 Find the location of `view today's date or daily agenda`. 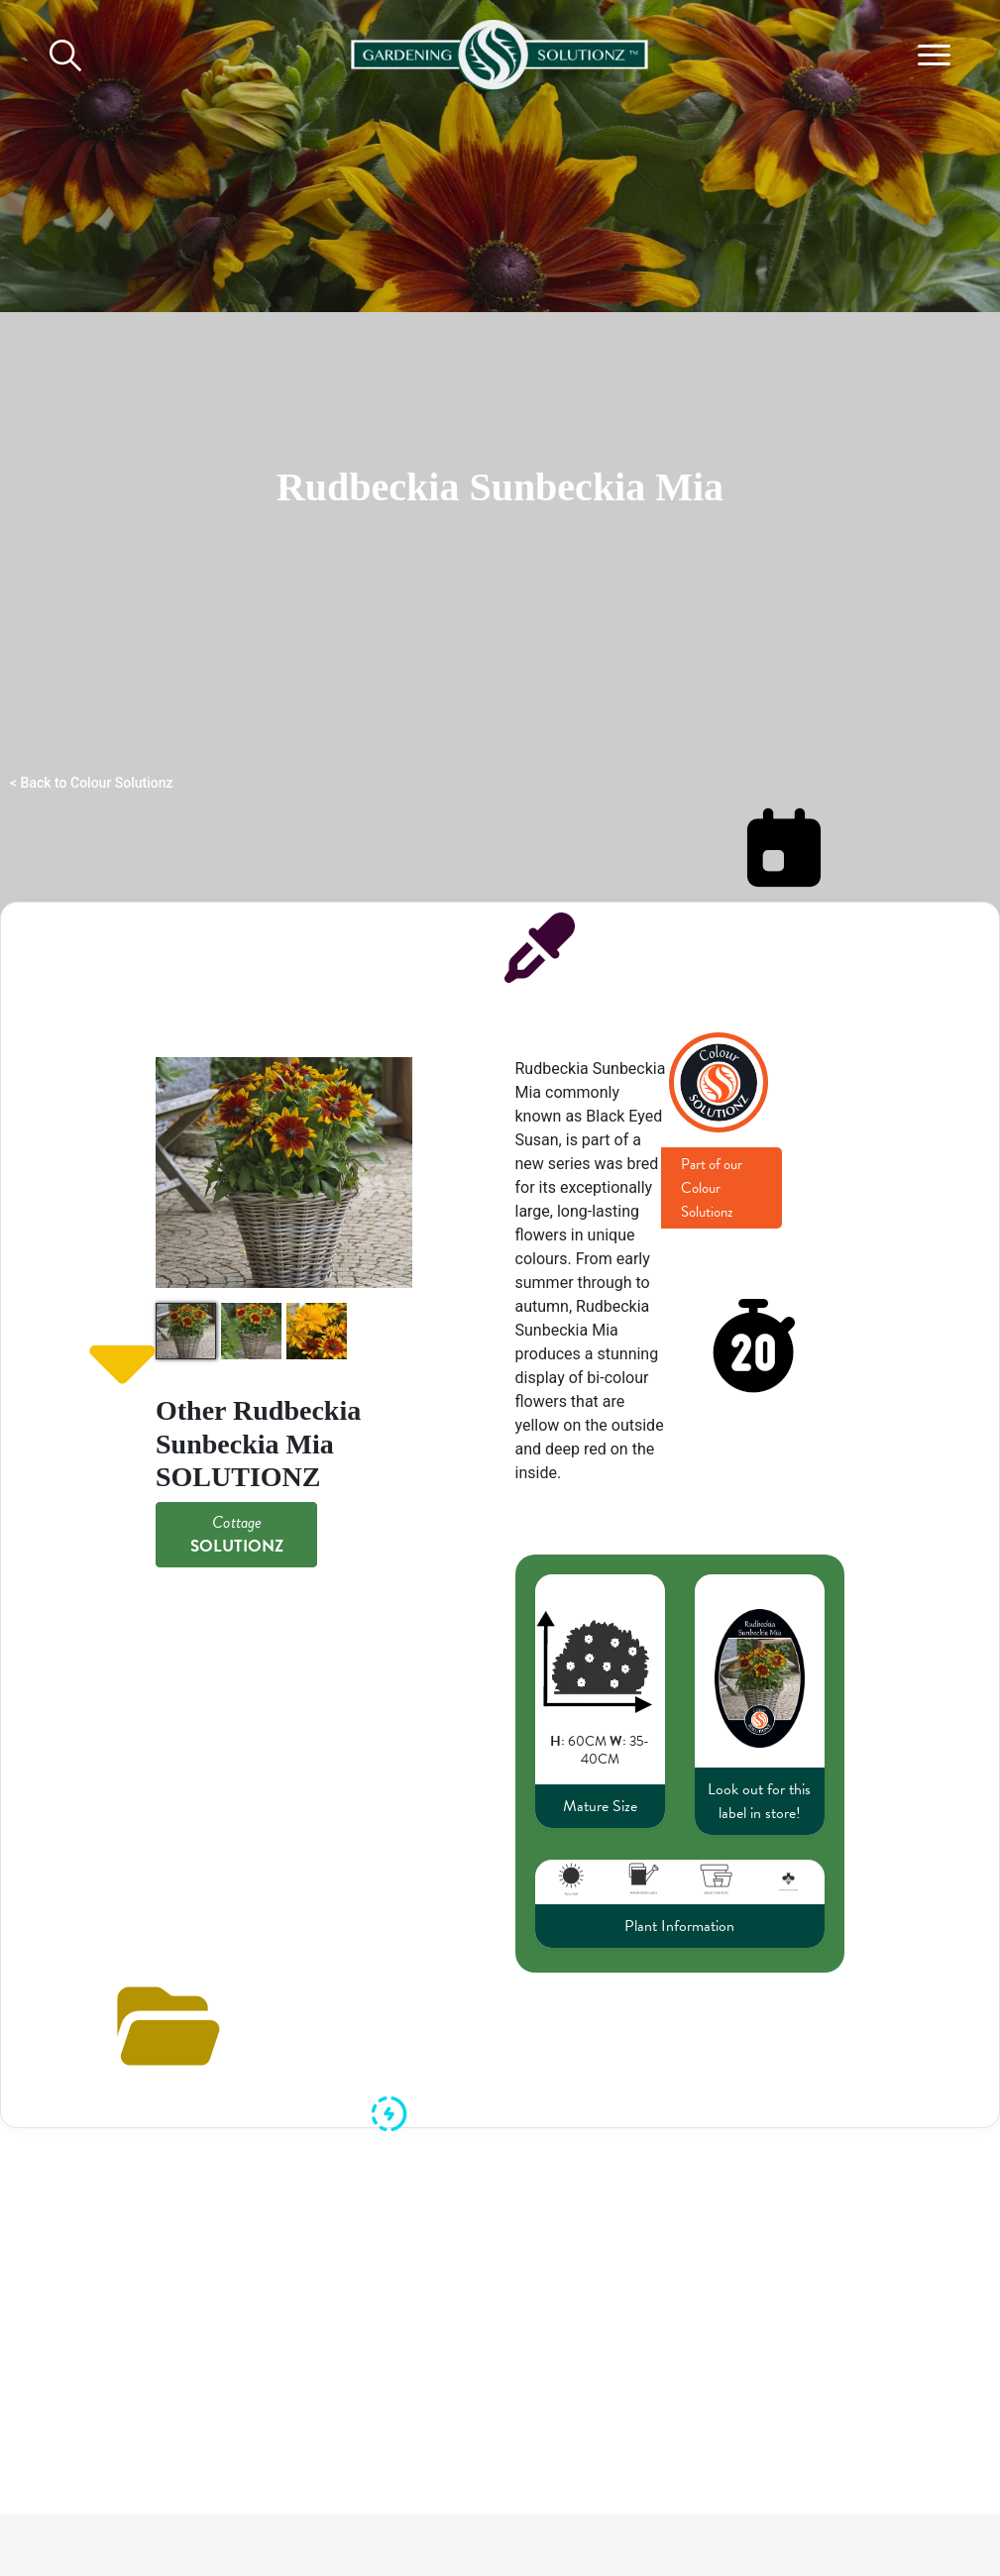

view today's date or daily agenda is located at coordinates (784, 850).